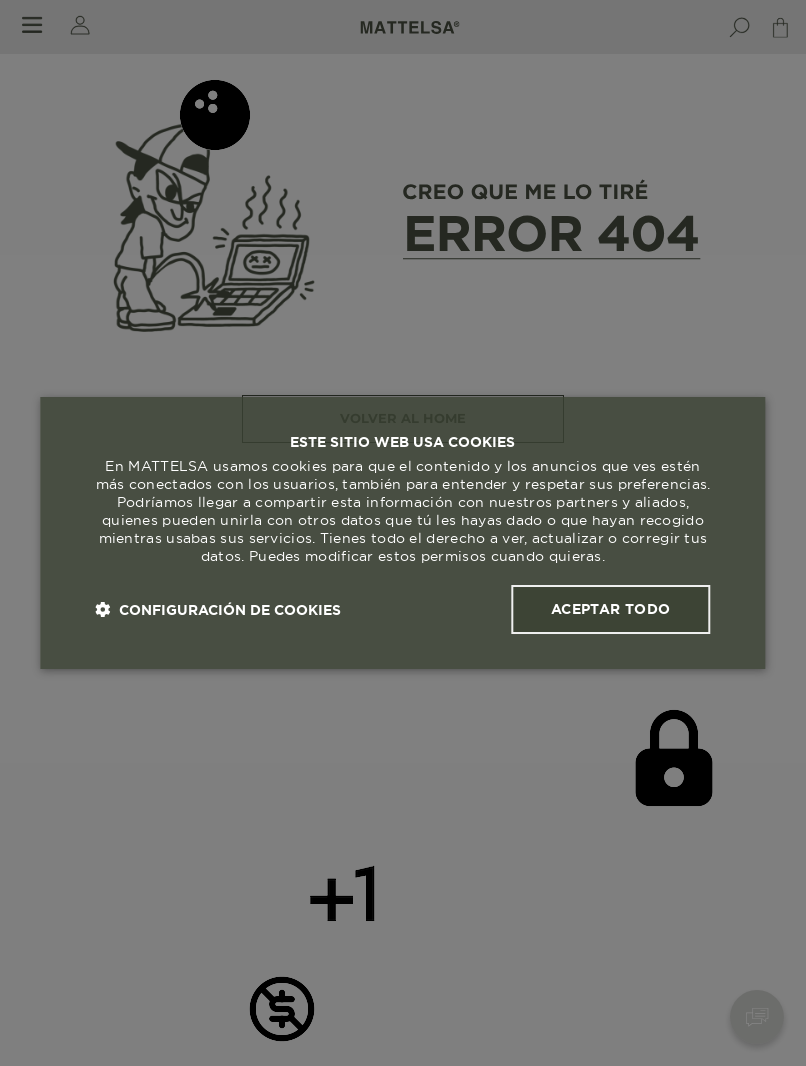 This screenshot has width=806, height=1066. I want to click on add one to a count or quantity, so click(344, 895).